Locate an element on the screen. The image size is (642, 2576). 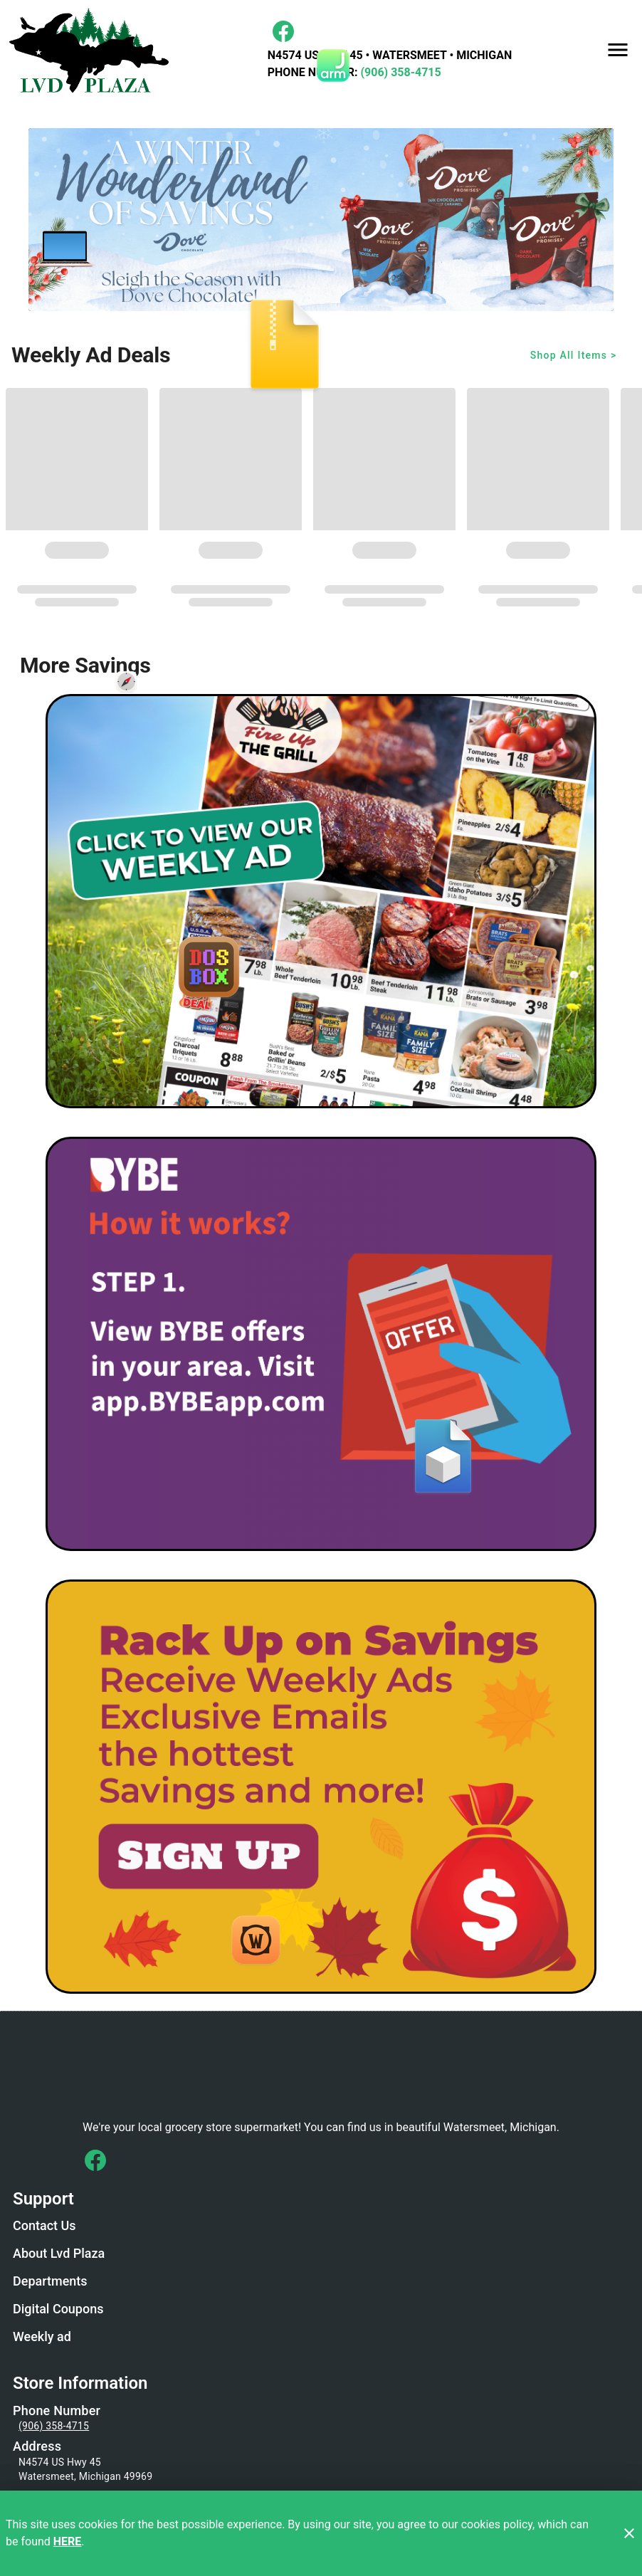
represents a connected macbook device is located at coordinates (65, 243).